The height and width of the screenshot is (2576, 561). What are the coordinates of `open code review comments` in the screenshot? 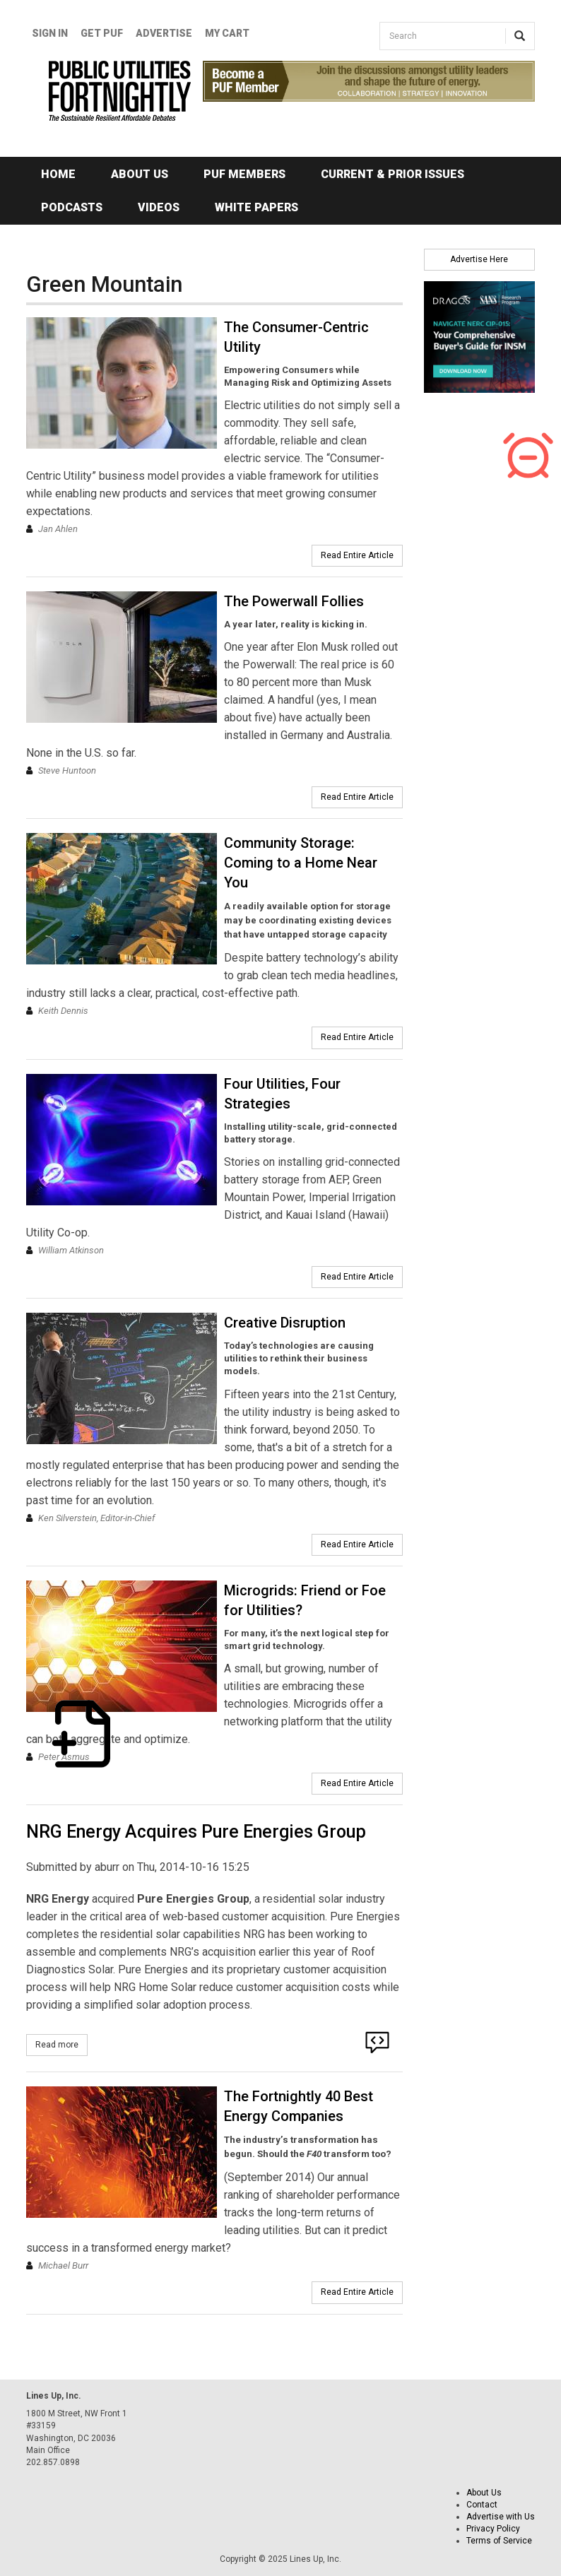 It's located at (377, 2042).